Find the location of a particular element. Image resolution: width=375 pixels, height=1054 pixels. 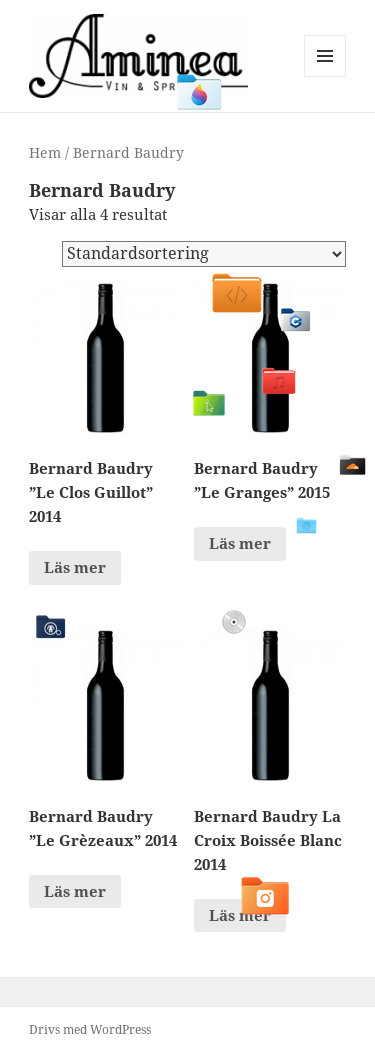

folder for NoLimits coaster simulation mods and custom content is located at coordinates (50, 627).